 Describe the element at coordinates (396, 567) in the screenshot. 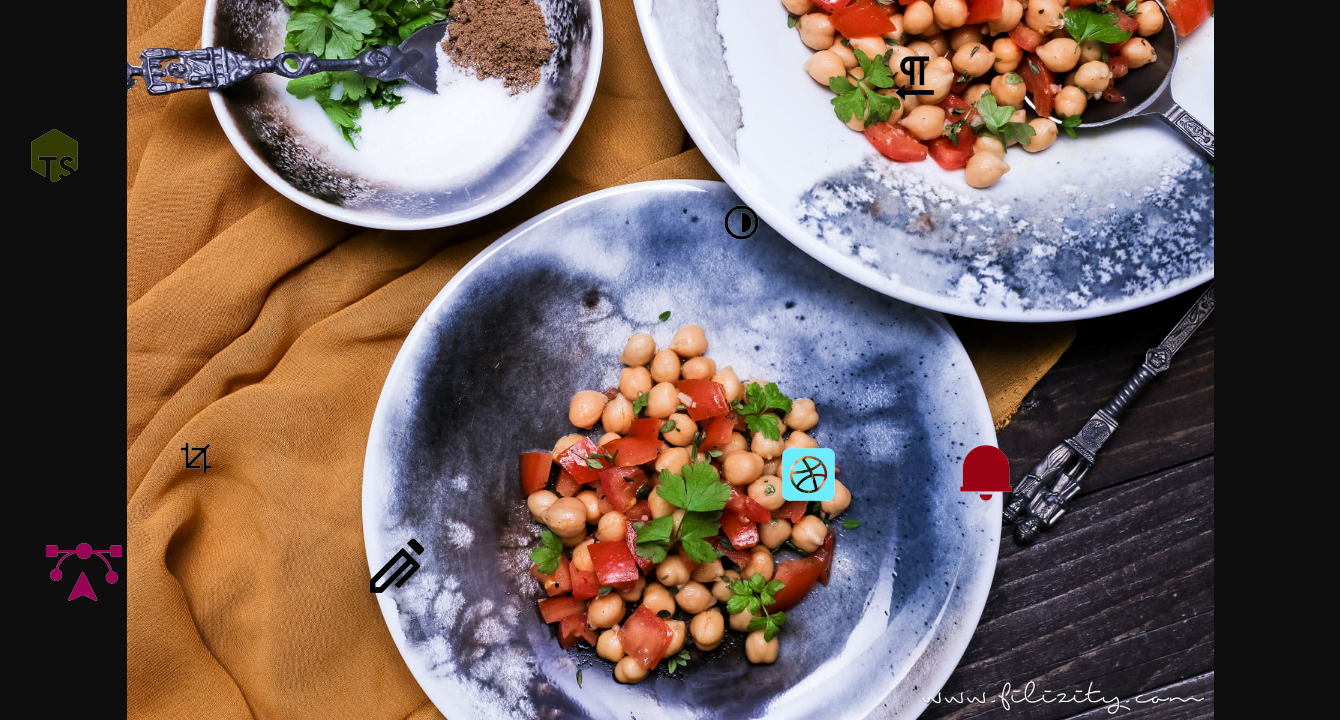

I see `edit or compose new content` at that location.